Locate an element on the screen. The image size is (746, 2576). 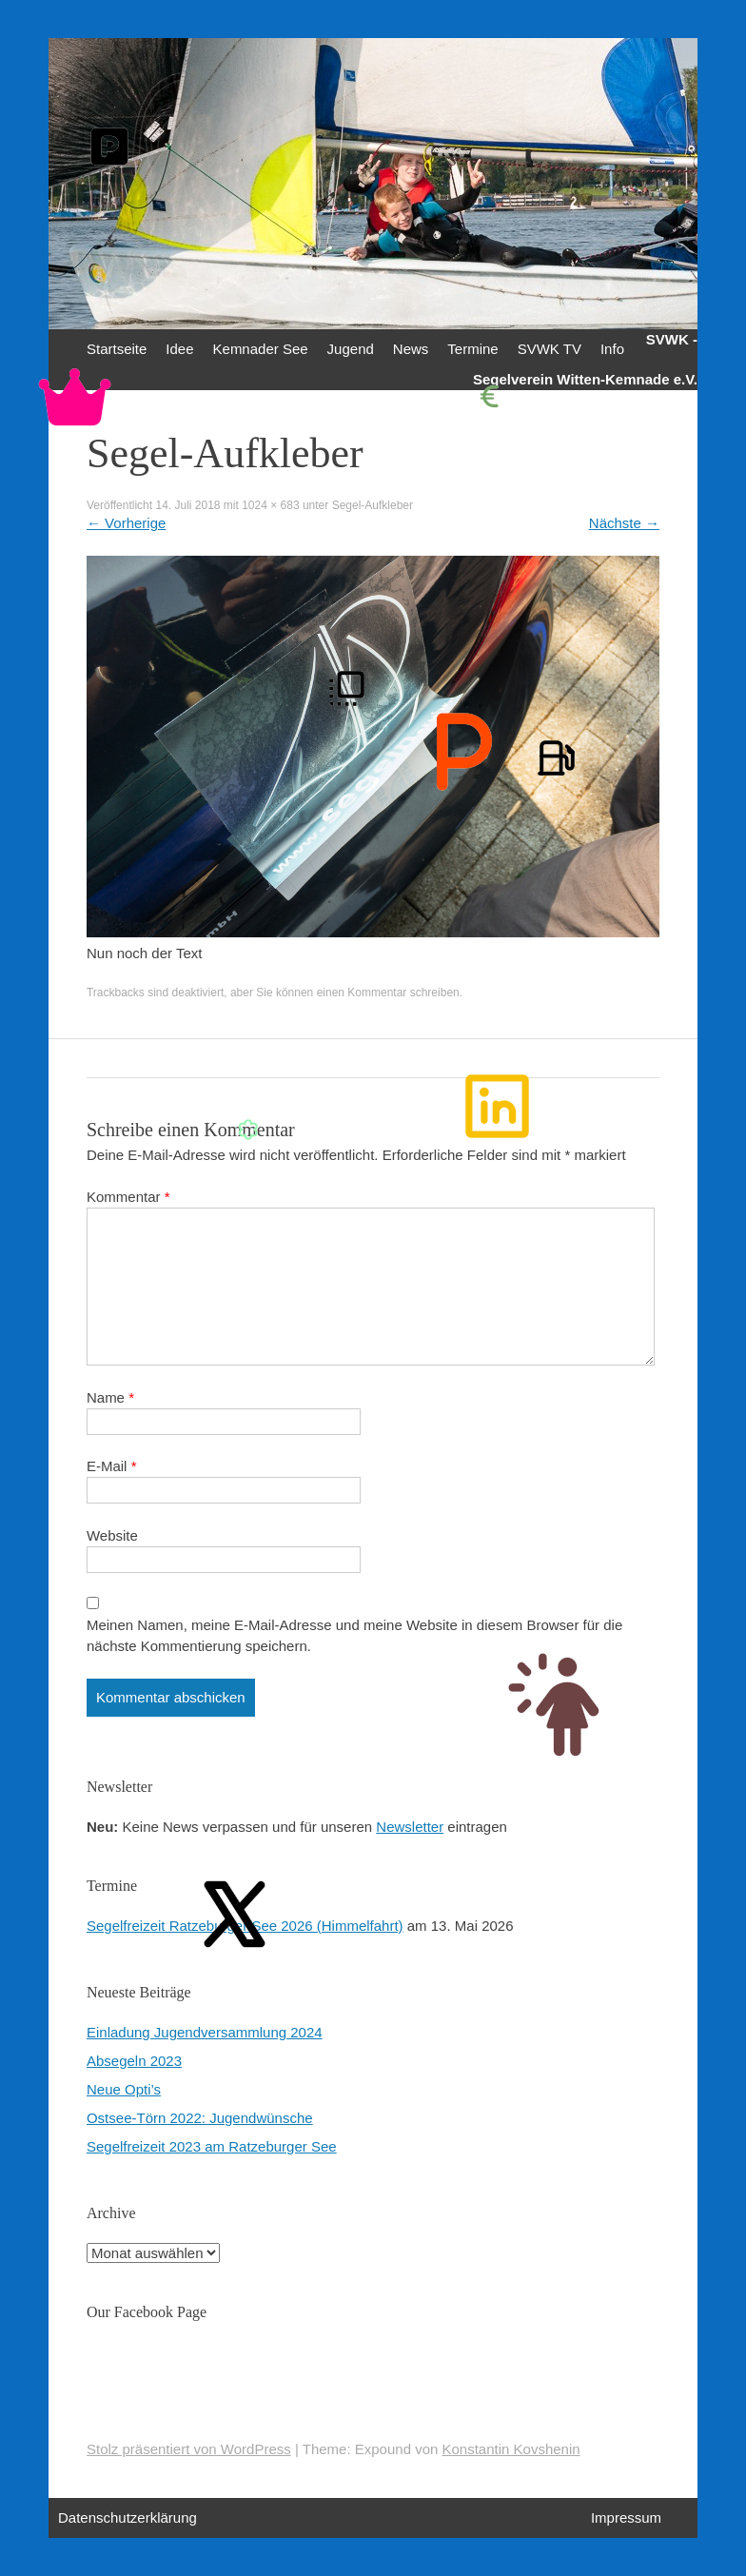
find nearby gas stations is located at coordinates (557, 757).